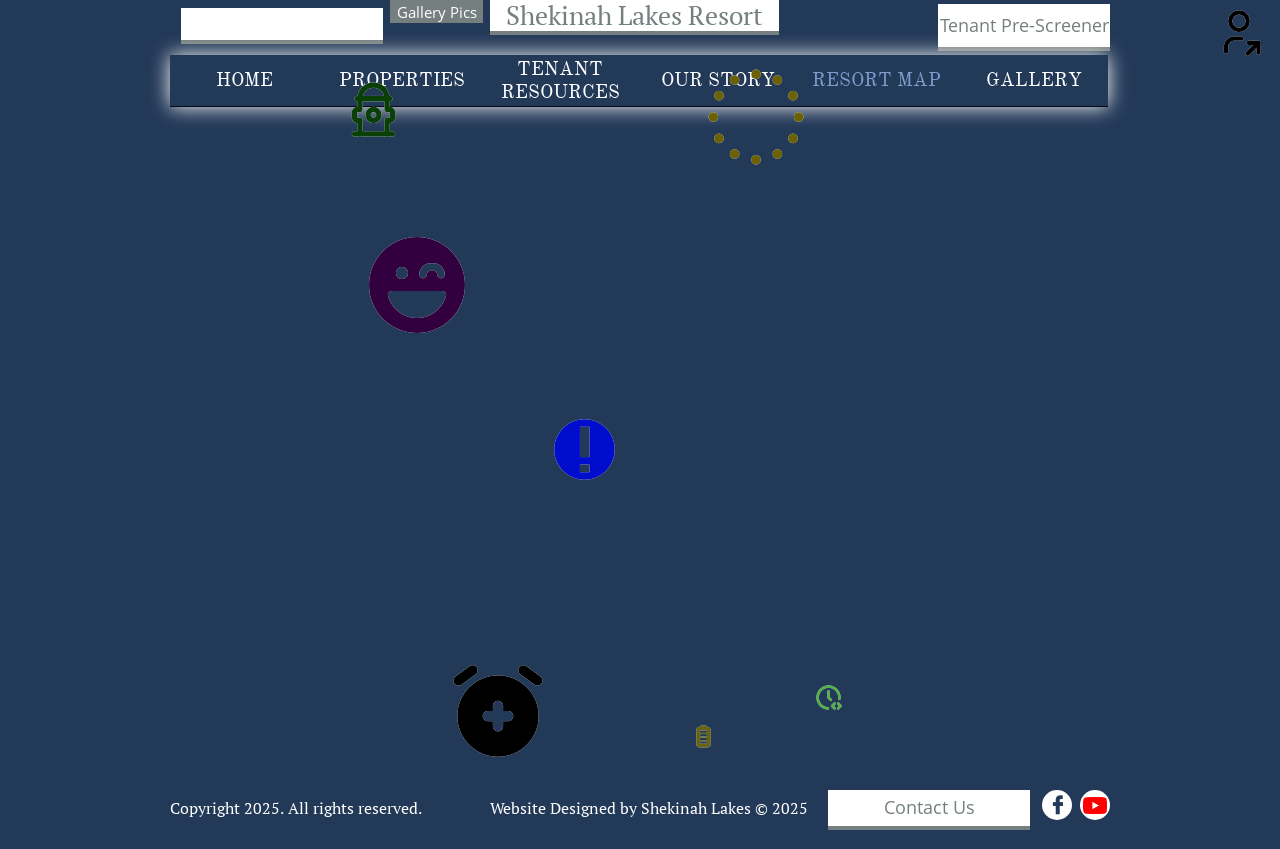  I want to click on indicates fire safety equipment location, so click(373, 109).